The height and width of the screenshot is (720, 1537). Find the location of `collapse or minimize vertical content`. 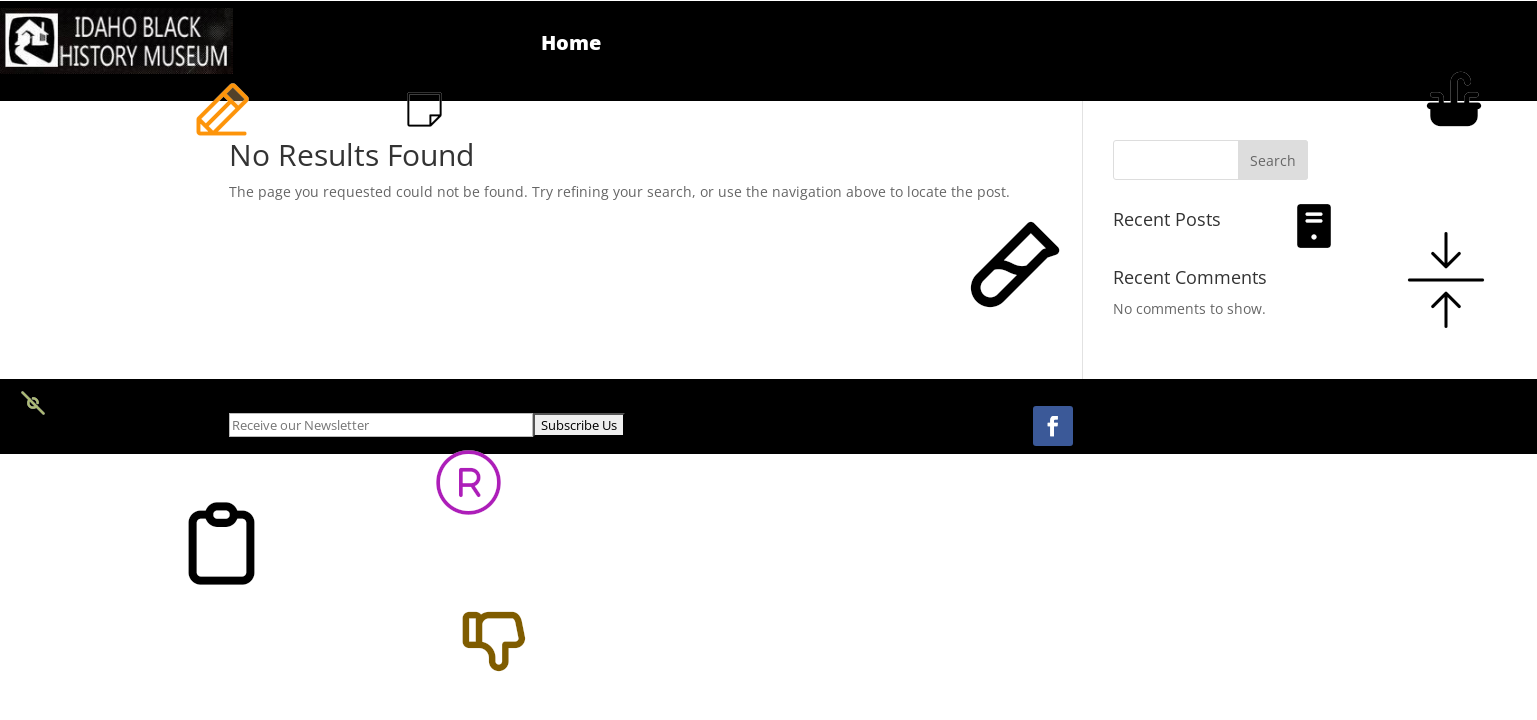

collapse or minimize vertical content is located at coordinates (1446, 280).